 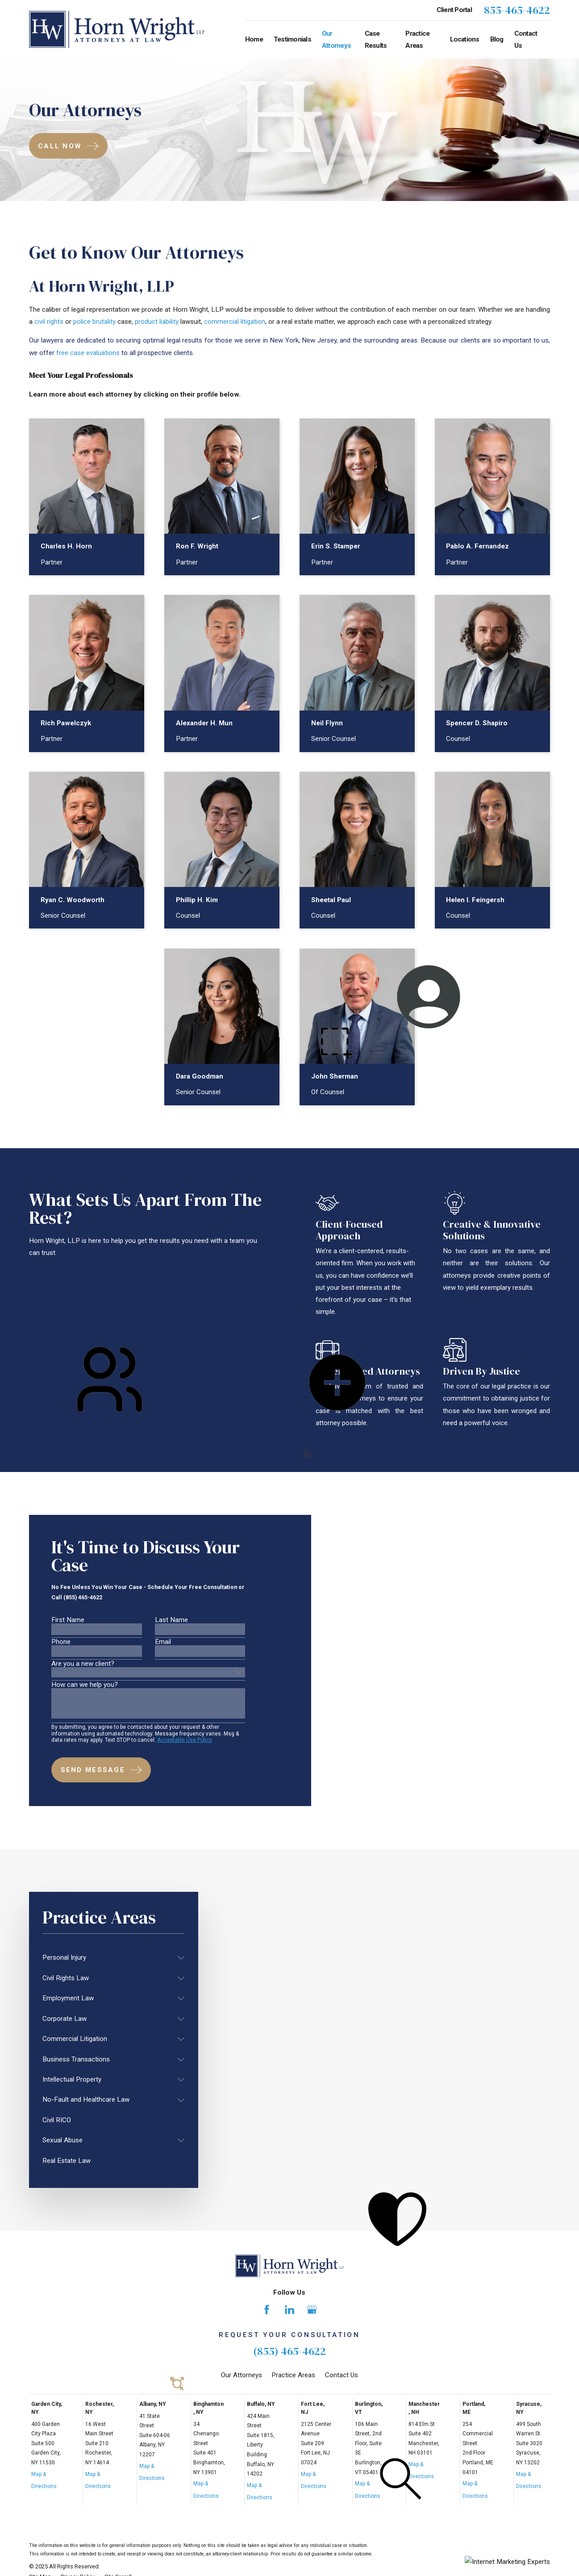 I want to click on access your profile or account settings, so click(x=429, y=997).